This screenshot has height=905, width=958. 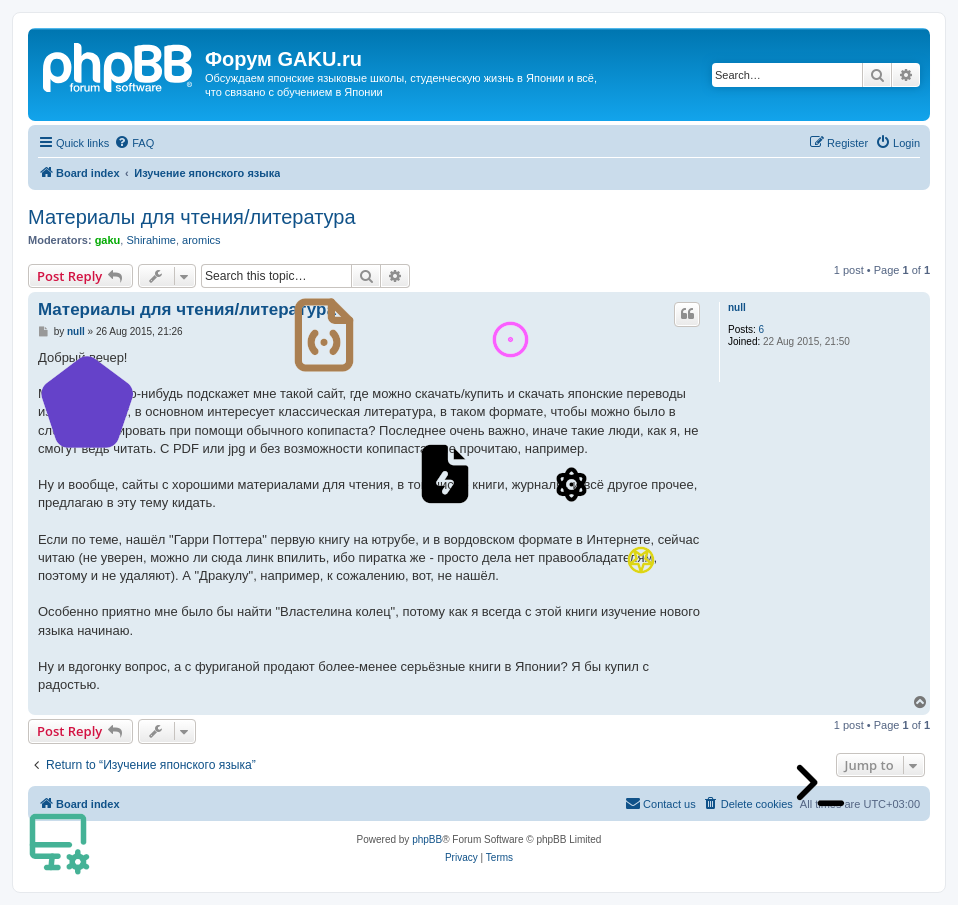 I want to click on access a file with wireless or signal data, so click(x=324, y=335).